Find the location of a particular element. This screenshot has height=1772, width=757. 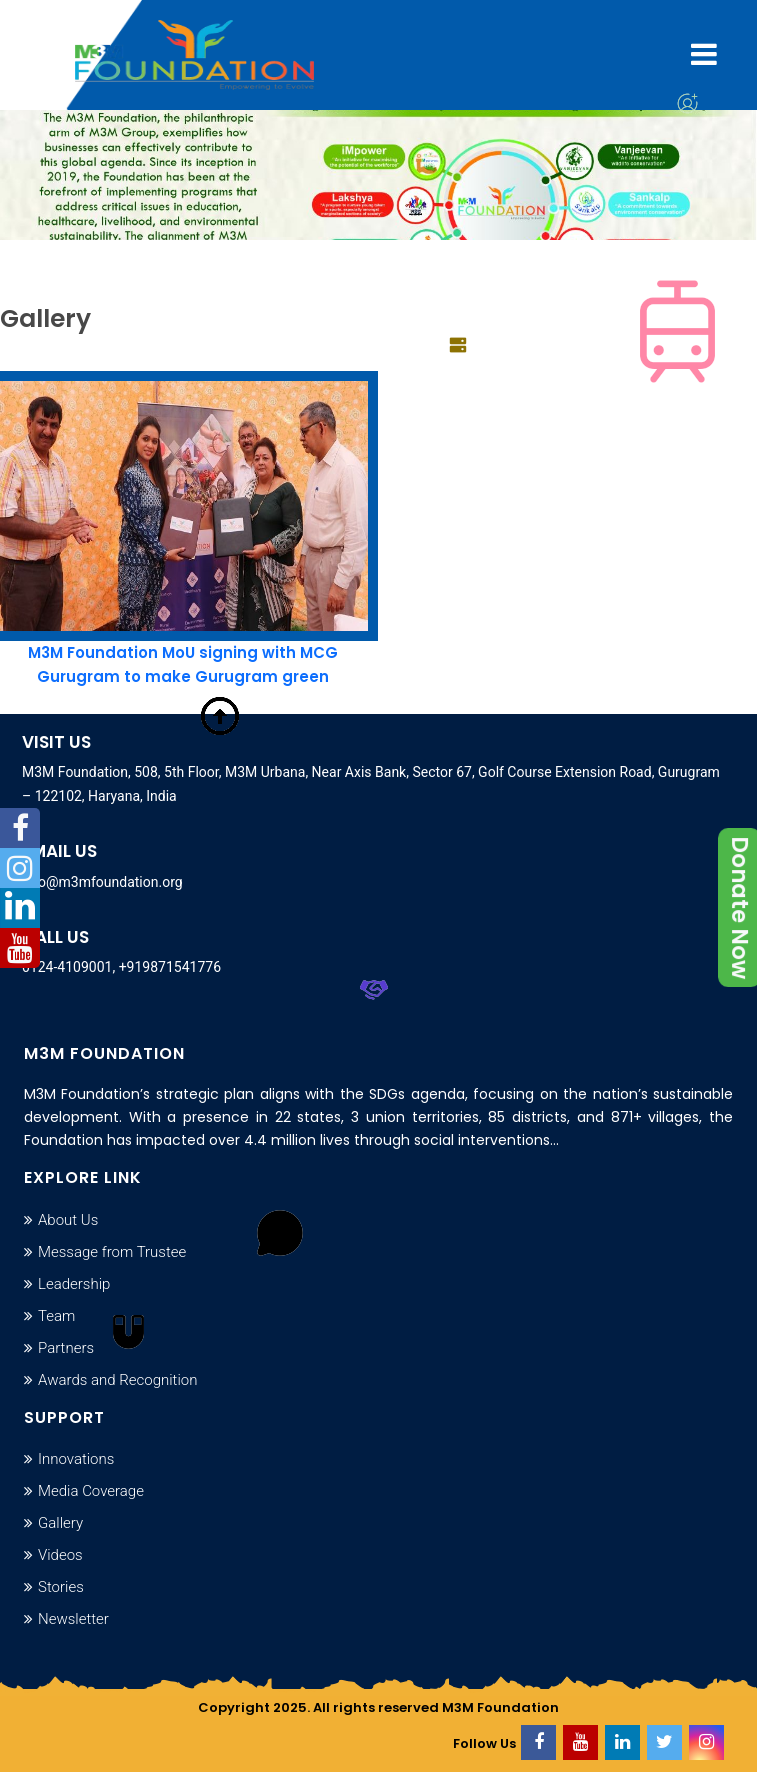

access public transit or tram routes is located at coordinates (677, 331).